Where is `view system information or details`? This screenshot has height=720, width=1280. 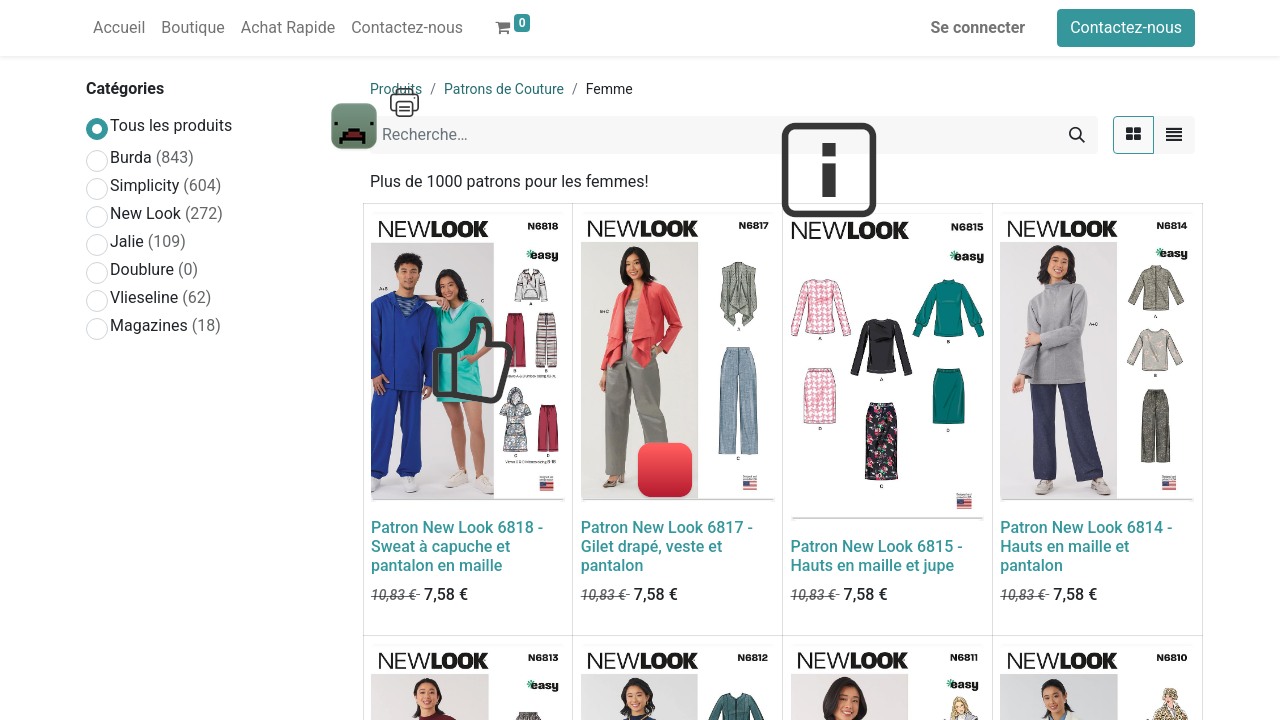 view system information or details is located at coordinates (829, 170).